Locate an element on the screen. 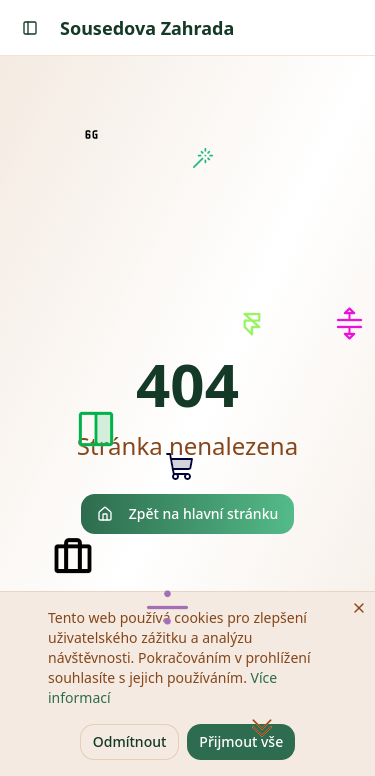  apply magic or auto-enhance effects is located at coordinates (202, 158).